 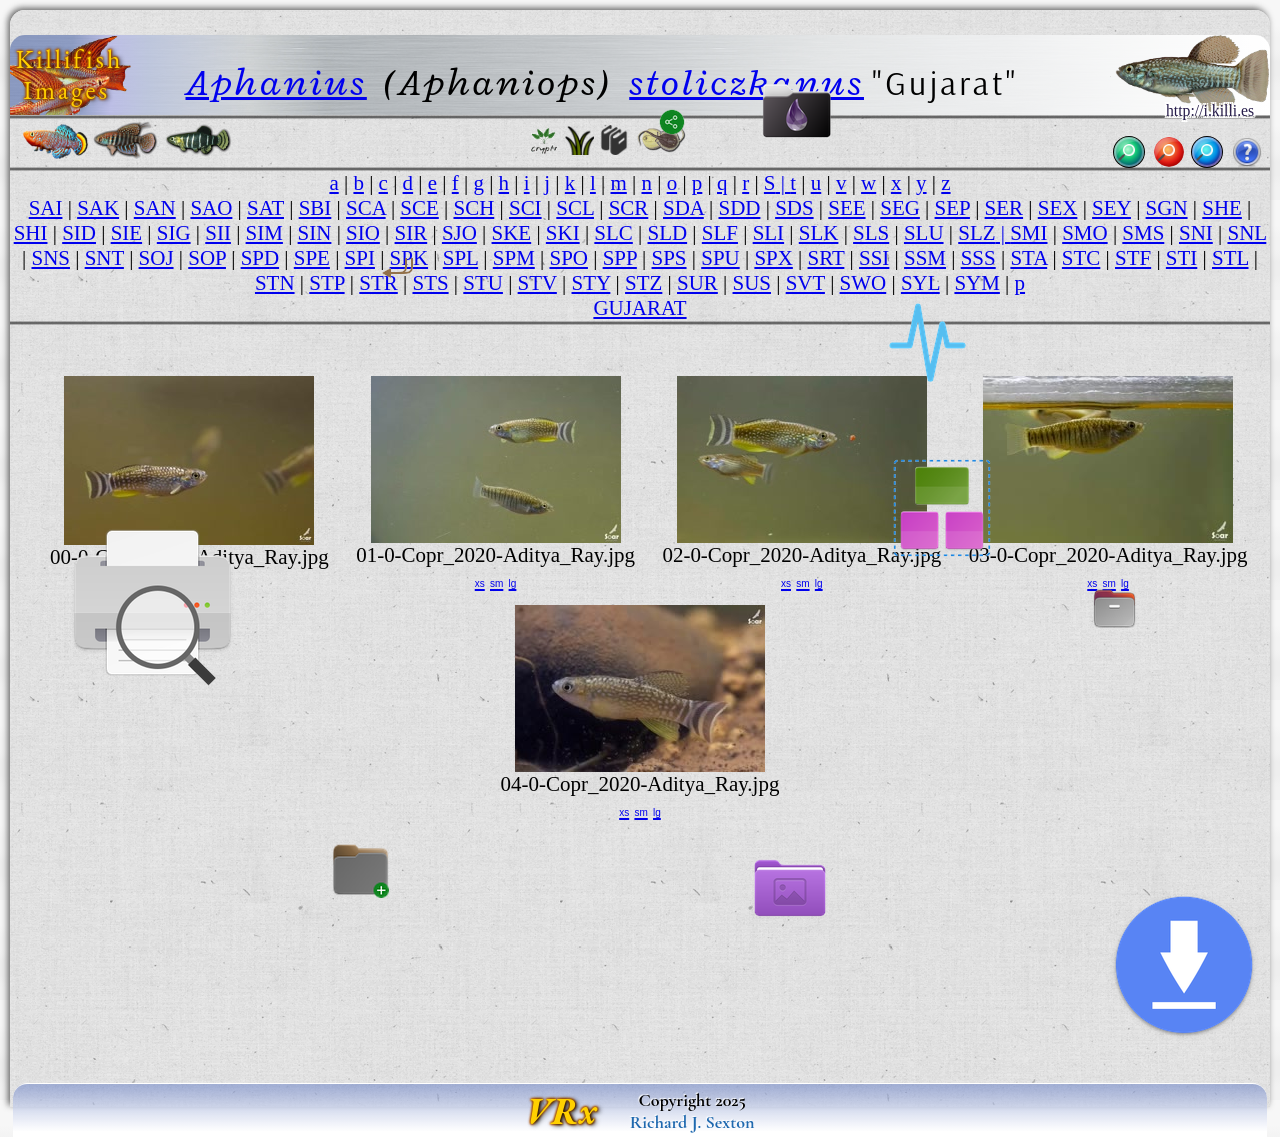 What do you see at coordinates (360, 869) in the screenshot?
I see `create a new folder` at bounding box center [360, 869].